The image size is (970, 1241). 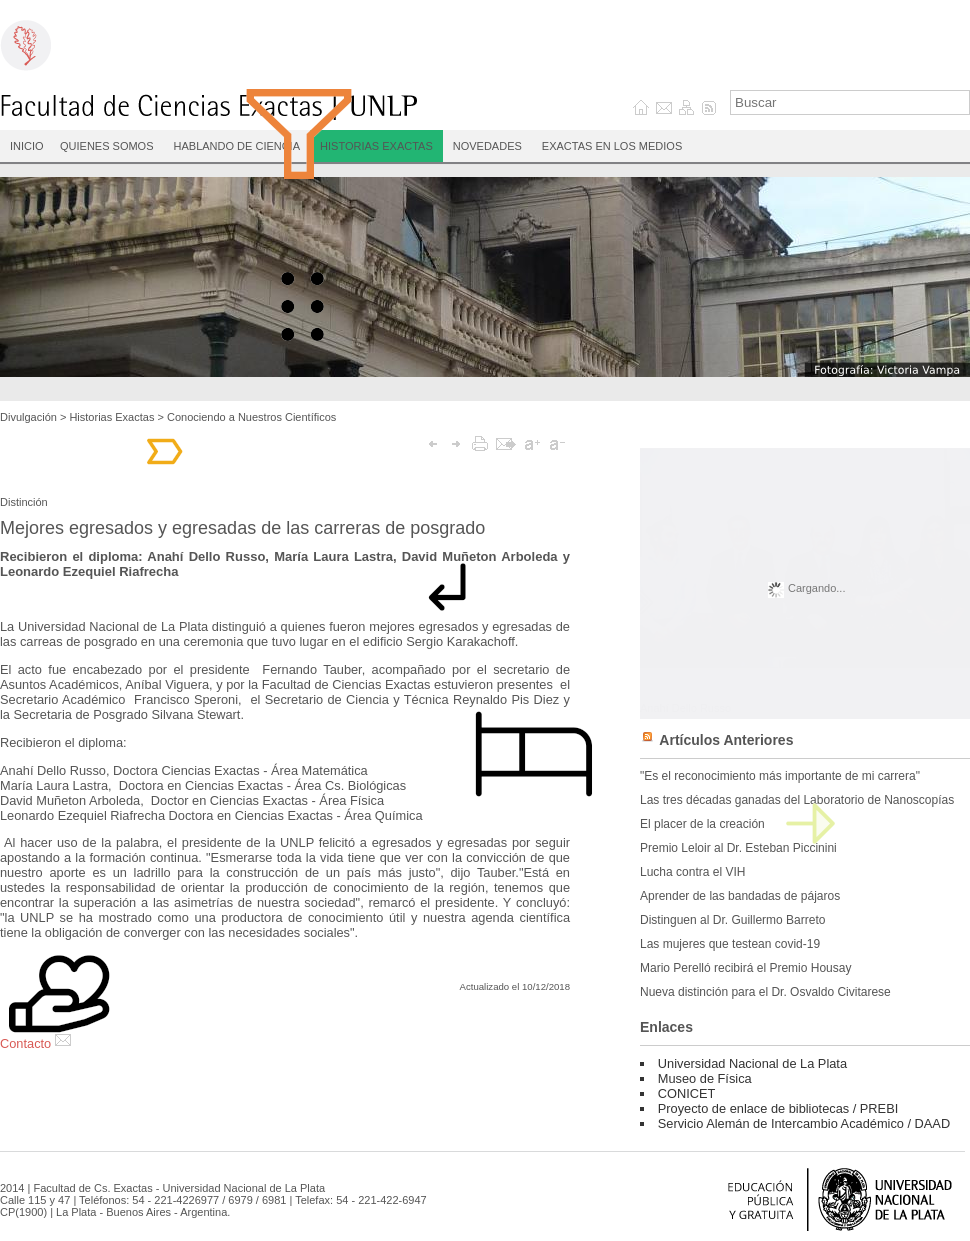 I want to click on navigate to the next item or page, so click(x=810, y=823).